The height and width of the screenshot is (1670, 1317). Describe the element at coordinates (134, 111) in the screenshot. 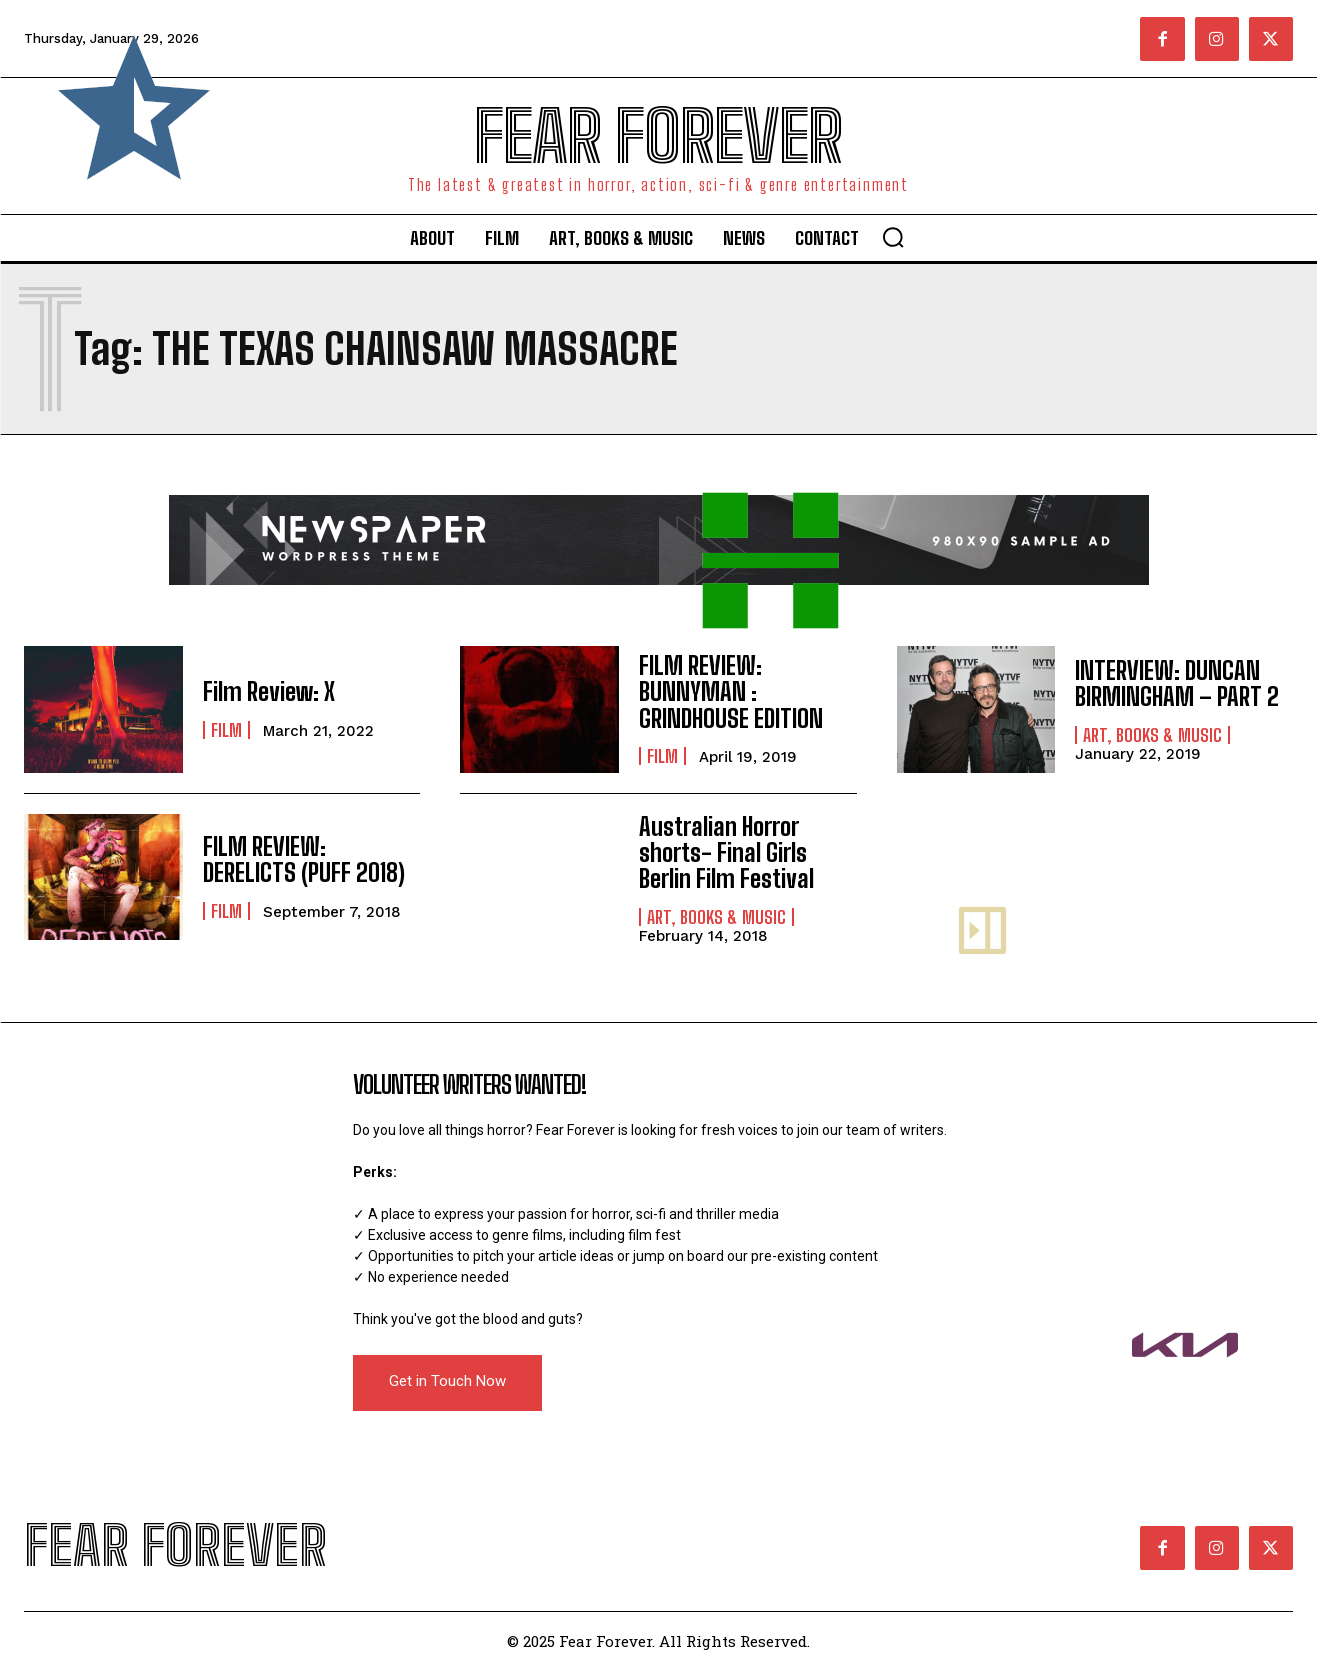

I see `indicates a partial or half-star rating` at that location.